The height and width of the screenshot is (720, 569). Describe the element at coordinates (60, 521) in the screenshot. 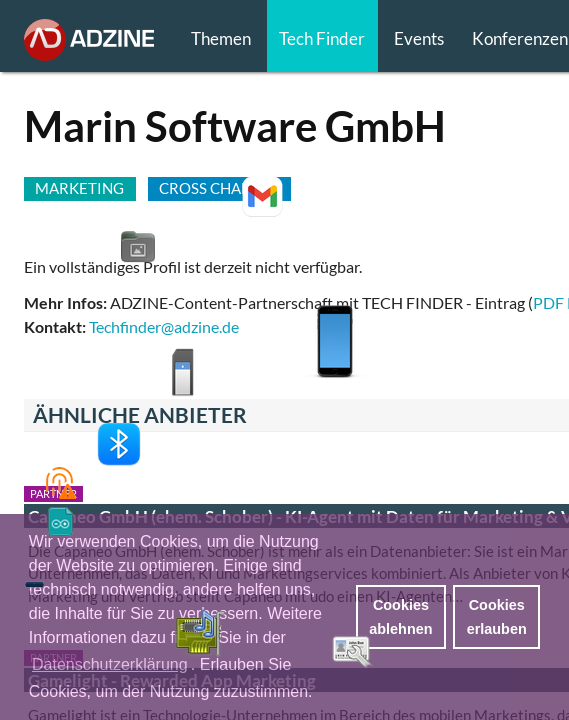

I see `an arduino source code file` at that location.